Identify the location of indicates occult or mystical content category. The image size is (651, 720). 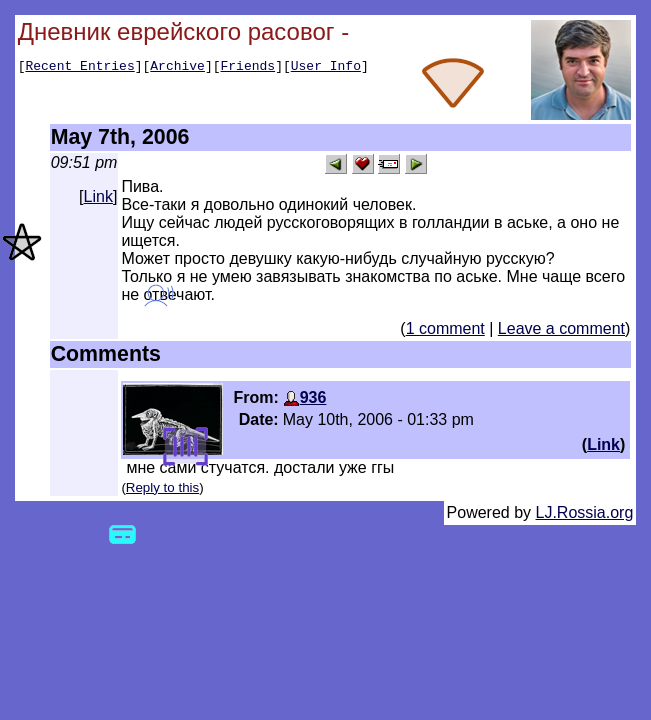
(22, 244).